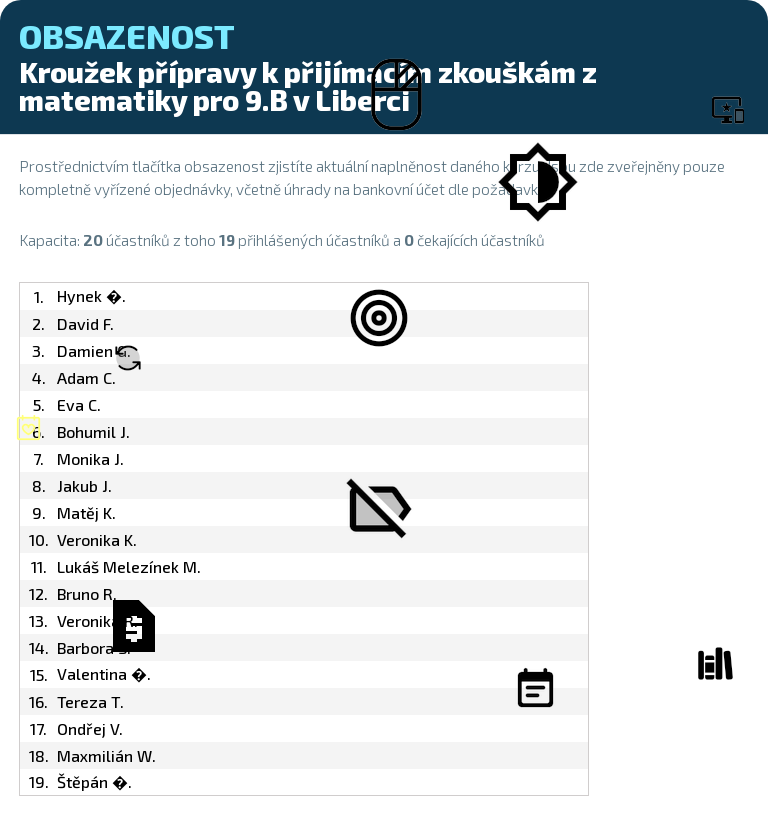 This screenshot has width=768, height=815. I want to click on set a goal or target, so click(379, 318).